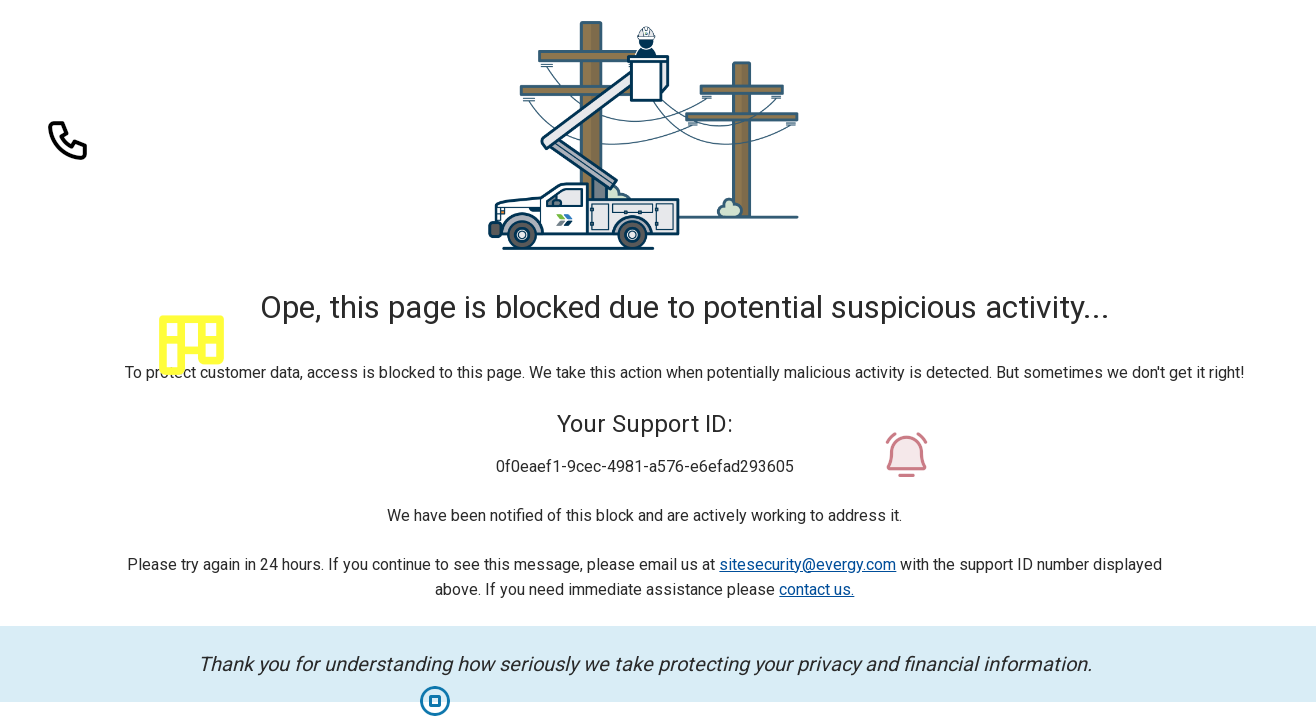 The image size is (1316, 720). What do you see at coordinates (191, 342) in the screenshot?
I see `open kanban board view` at bounding box center [191, 342].